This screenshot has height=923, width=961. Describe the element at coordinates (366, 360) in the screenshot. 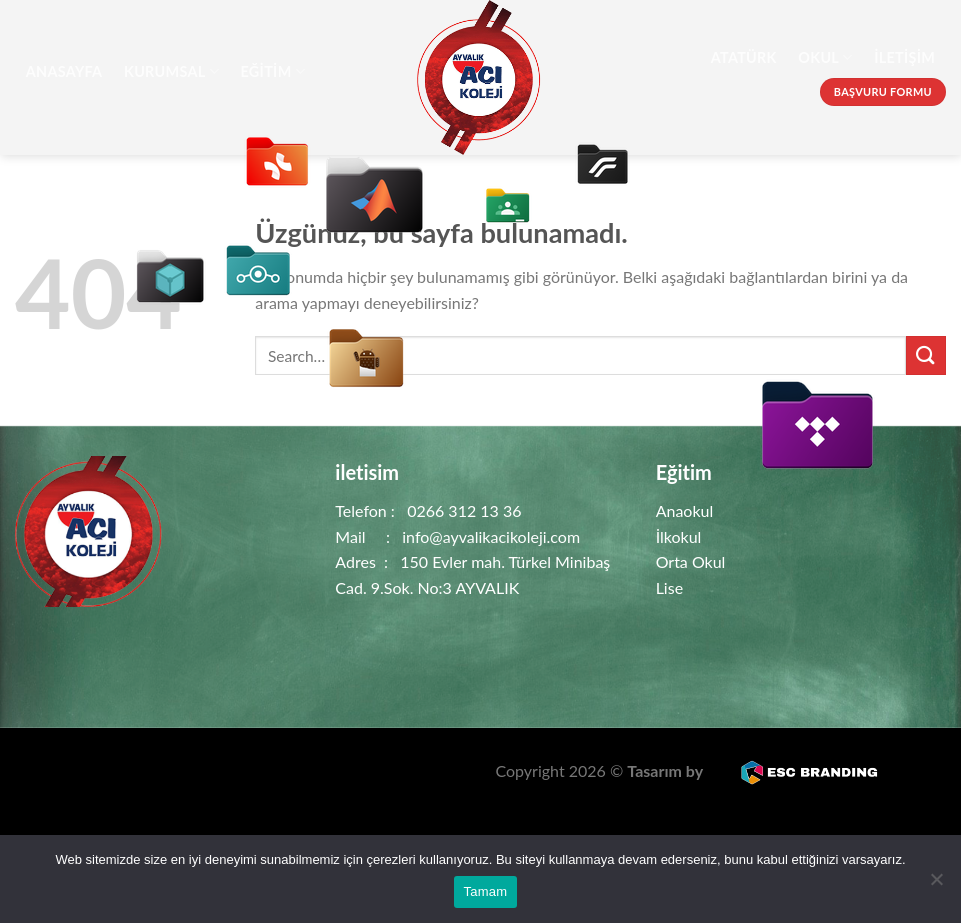

I see `folder containing android ice cream sandwich system files` at that location.